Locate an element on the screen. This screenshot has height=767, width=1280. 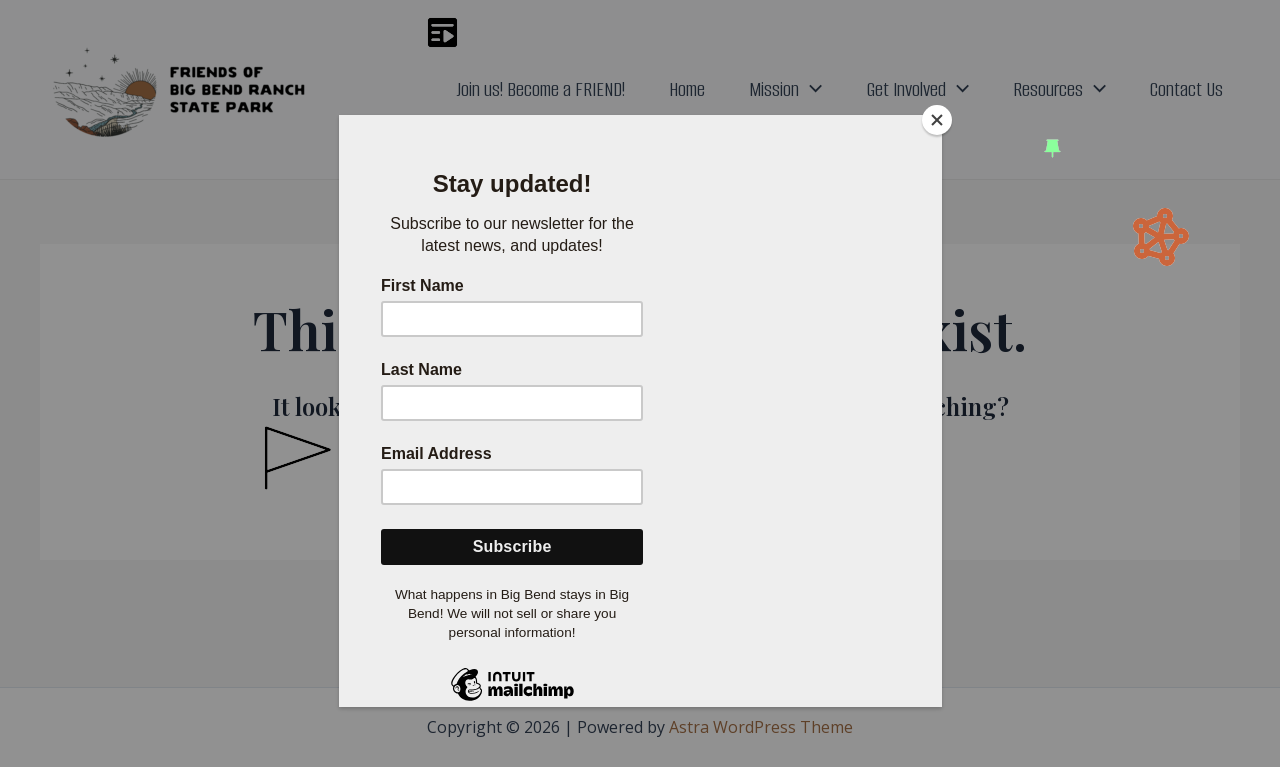
flag or bookmark an item is located at coordinates (291, 458).